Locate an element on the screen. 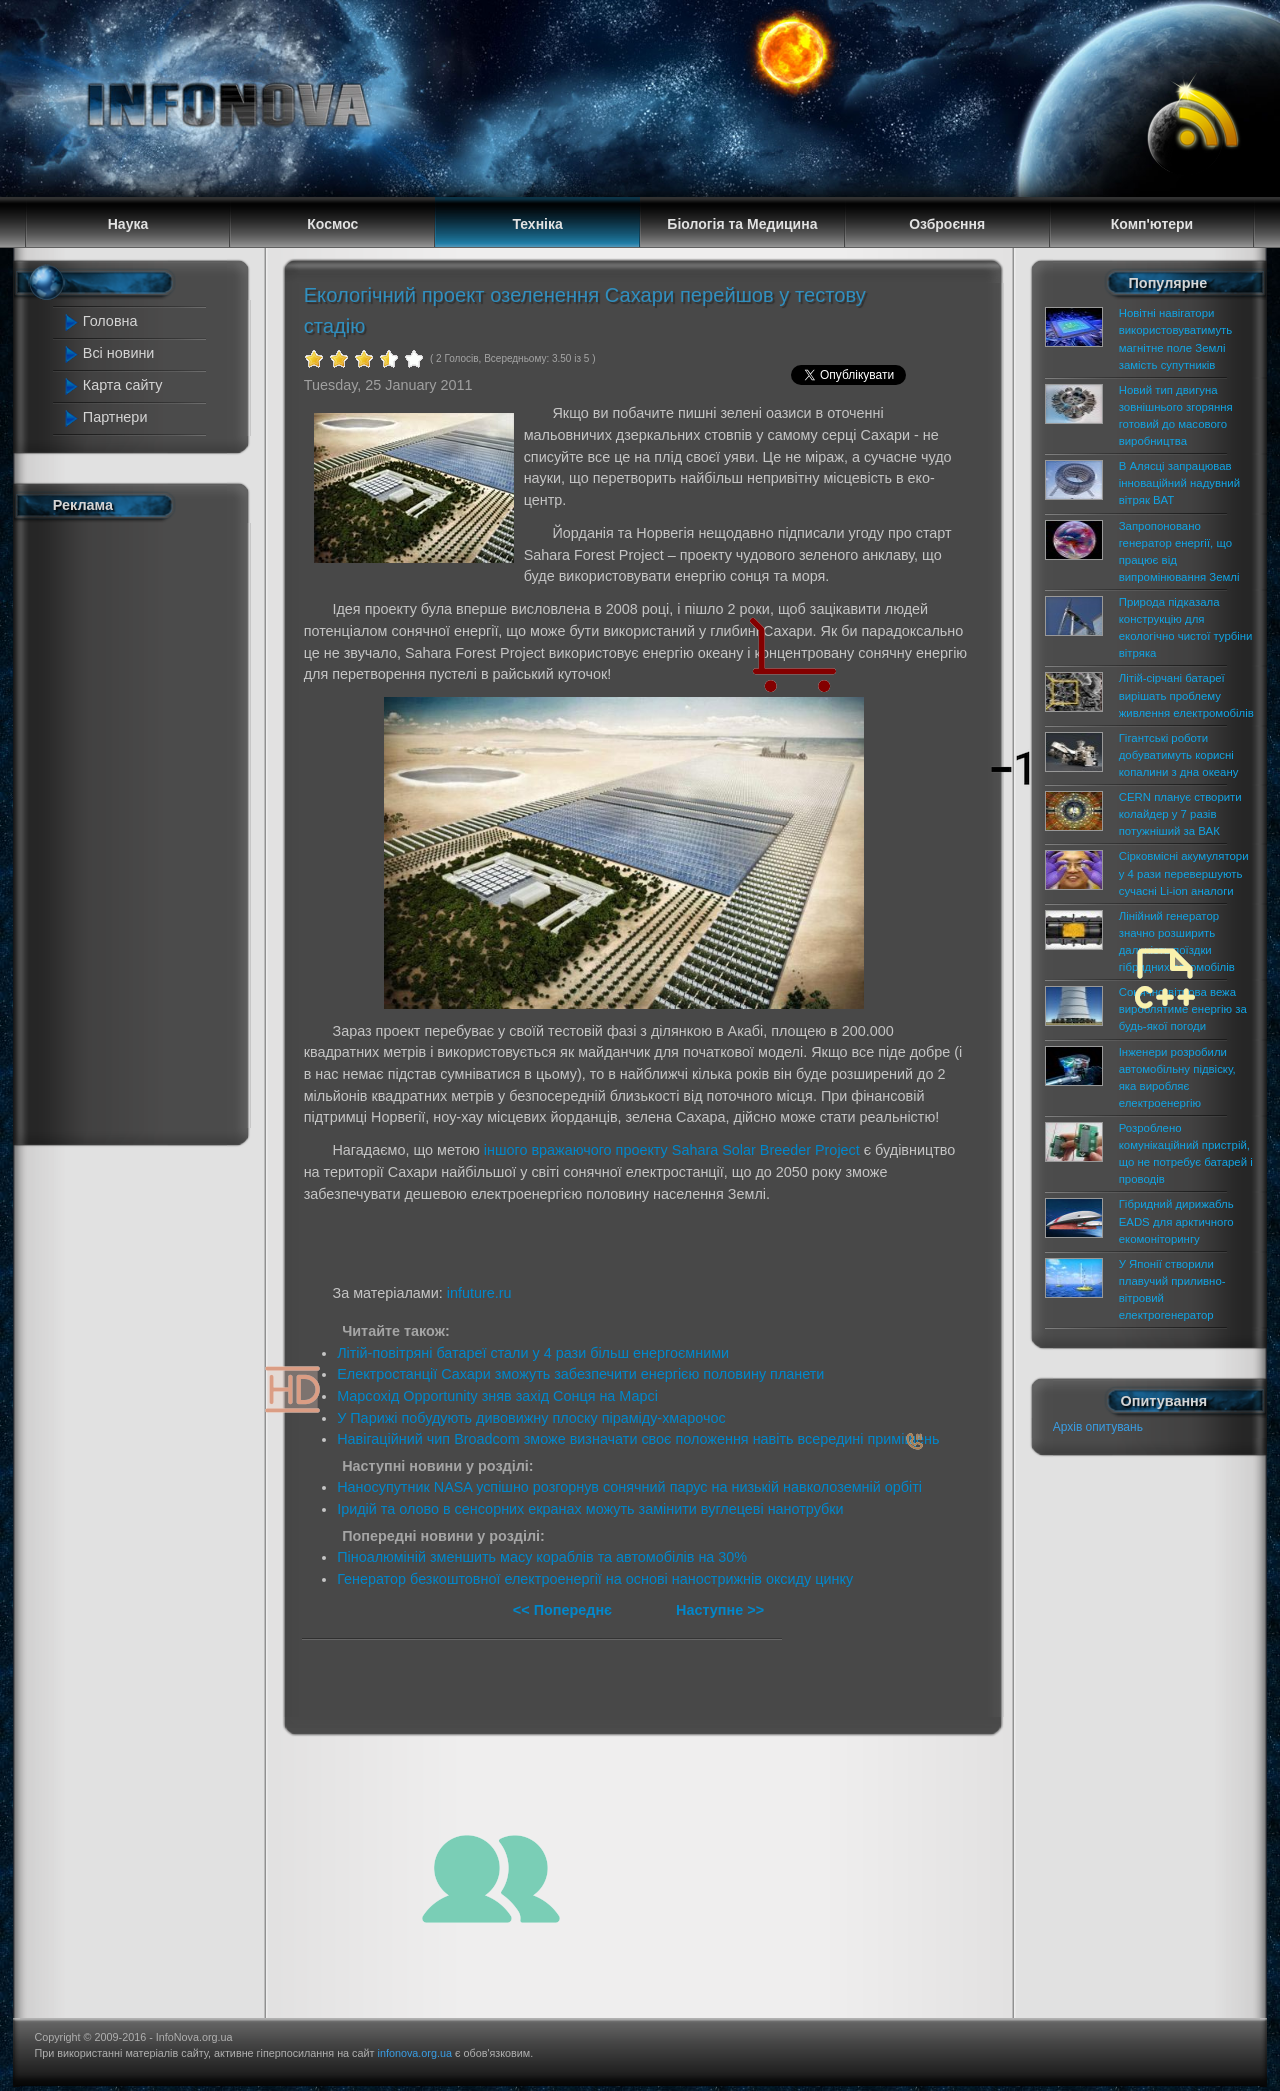 The image size is (1280, 2091). a C++ source code file is located at coordinates (1165, 981).